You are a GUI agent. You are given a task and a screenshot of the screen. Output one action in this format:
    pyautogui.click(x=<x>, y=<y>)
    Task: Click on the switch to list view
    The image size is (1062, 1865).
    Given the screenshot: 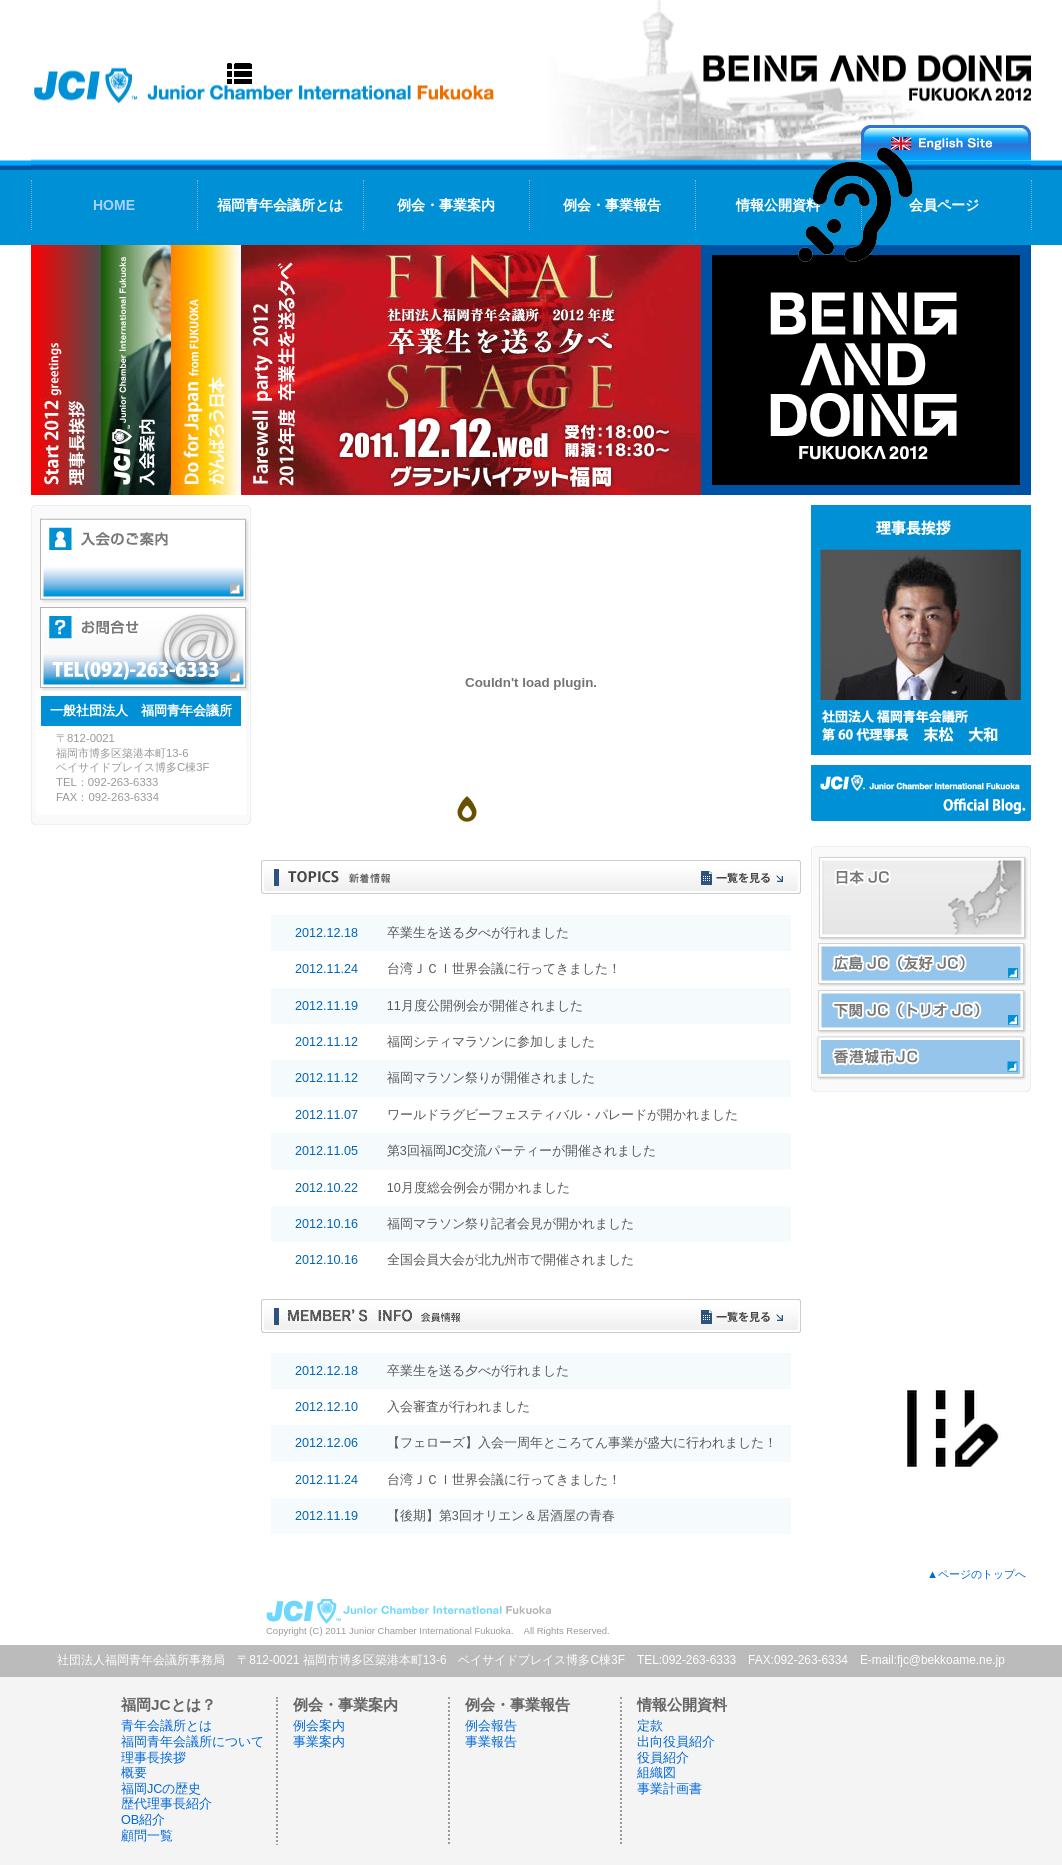 What is the action you would take?
    pyautogui.click(x=240, y=74)
    